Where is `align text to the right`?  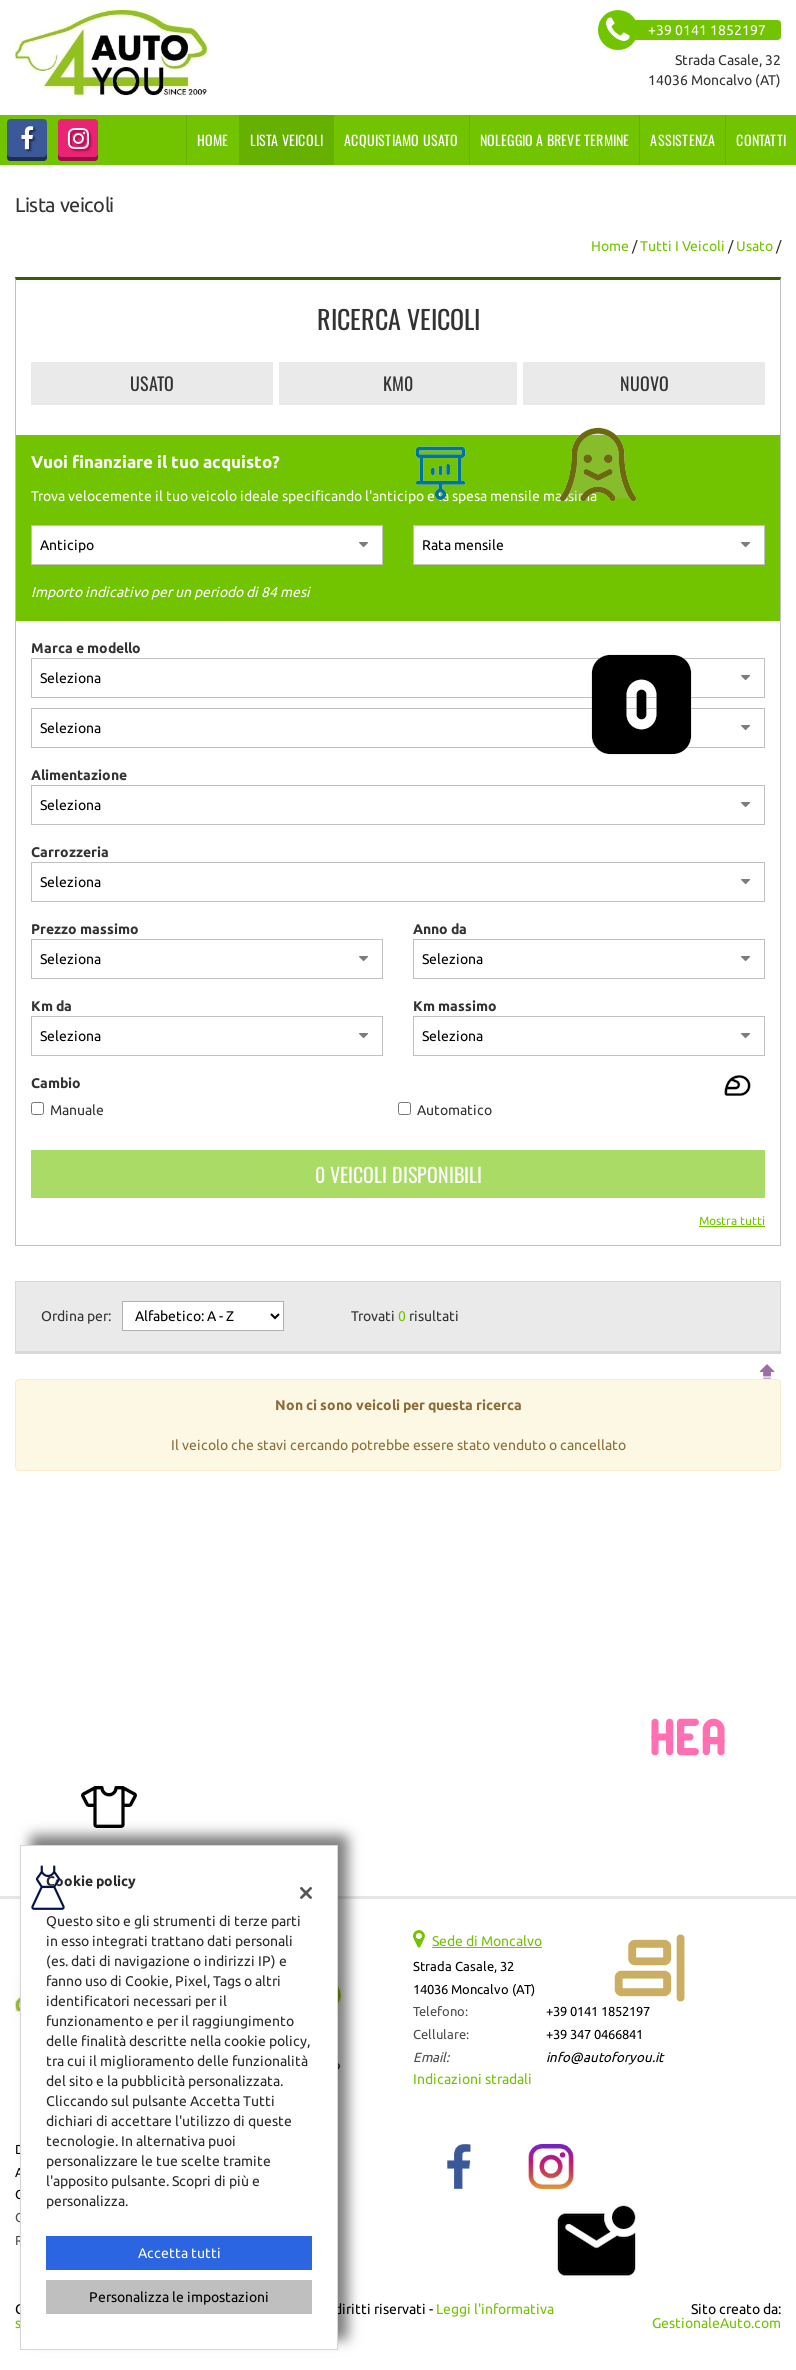
align text to the right is located at coordinates (651, 1968).